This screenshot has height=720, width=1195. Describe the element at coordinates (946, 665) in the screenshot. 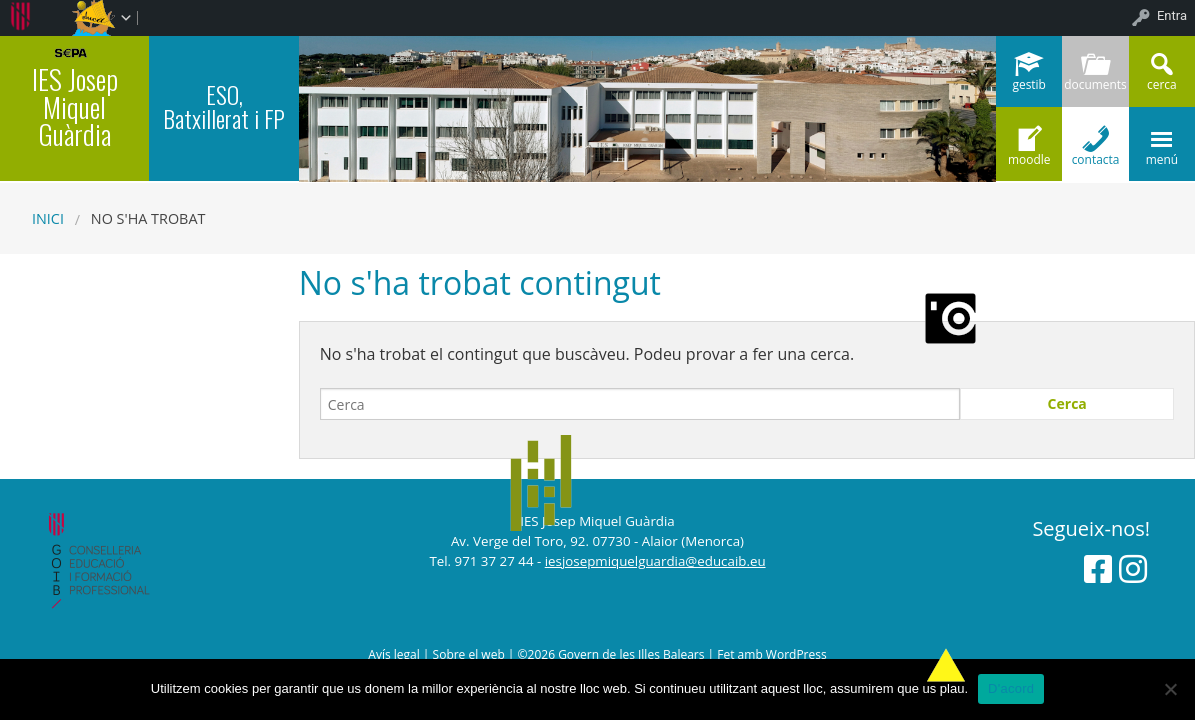

I see `Vercel company logo` at that location.